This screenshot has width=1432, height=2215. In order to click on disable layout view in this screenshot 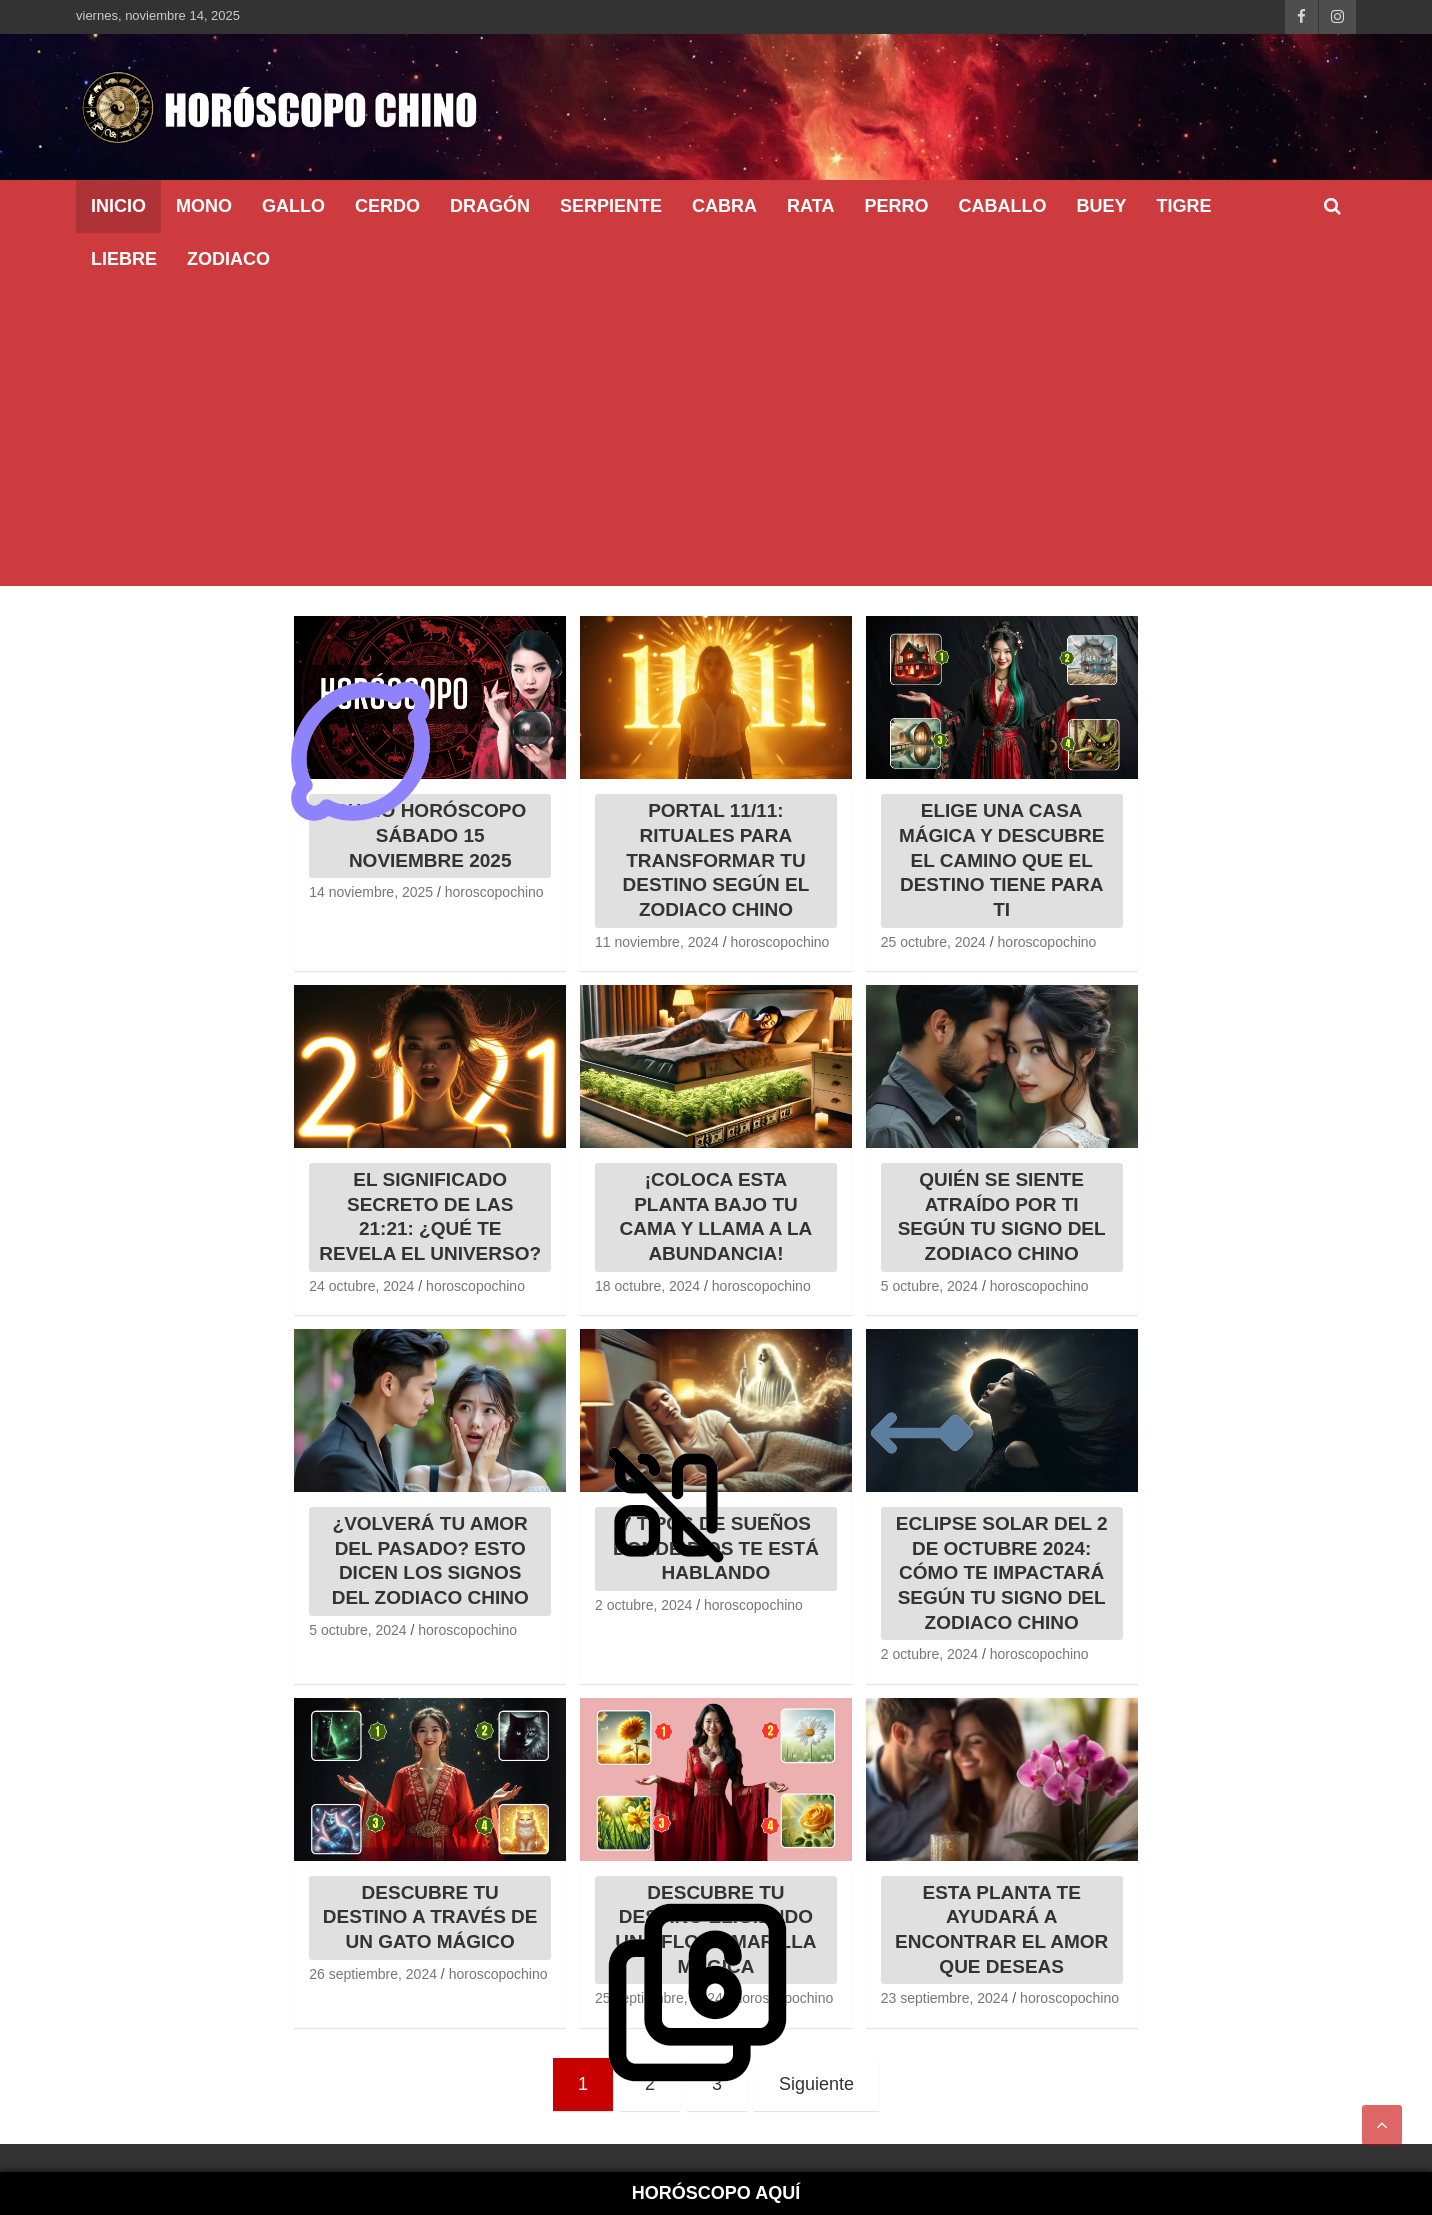, I will do `click(666, 1505)`.